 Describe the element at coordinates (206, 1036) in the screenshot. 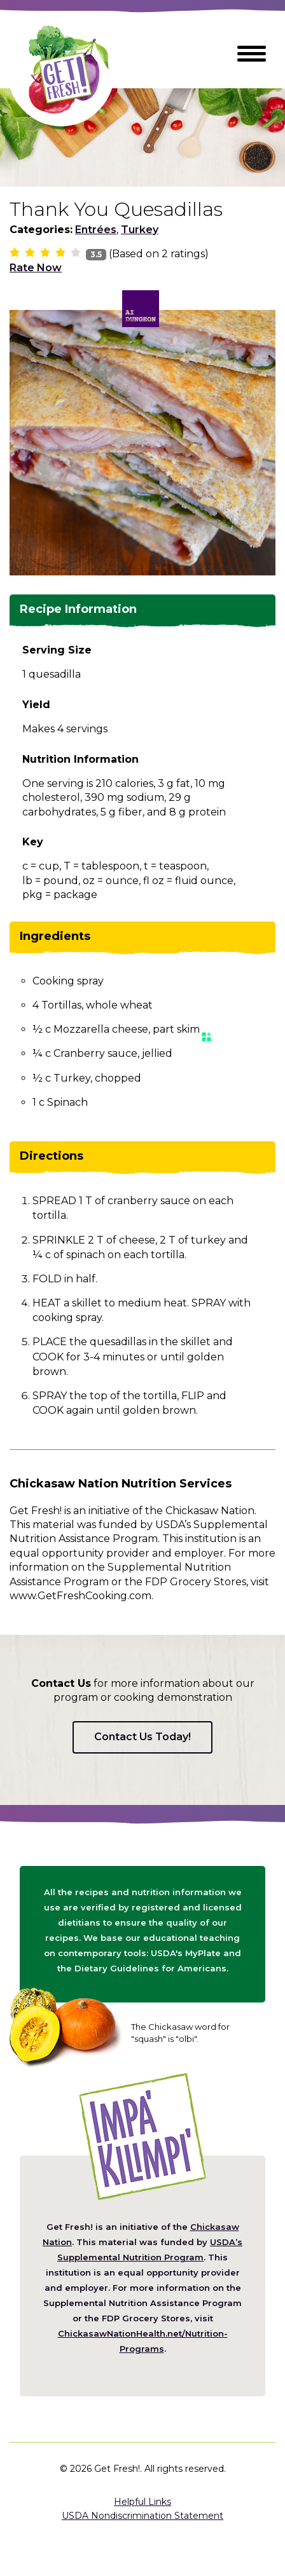

I see `add a new function or module` at that location.